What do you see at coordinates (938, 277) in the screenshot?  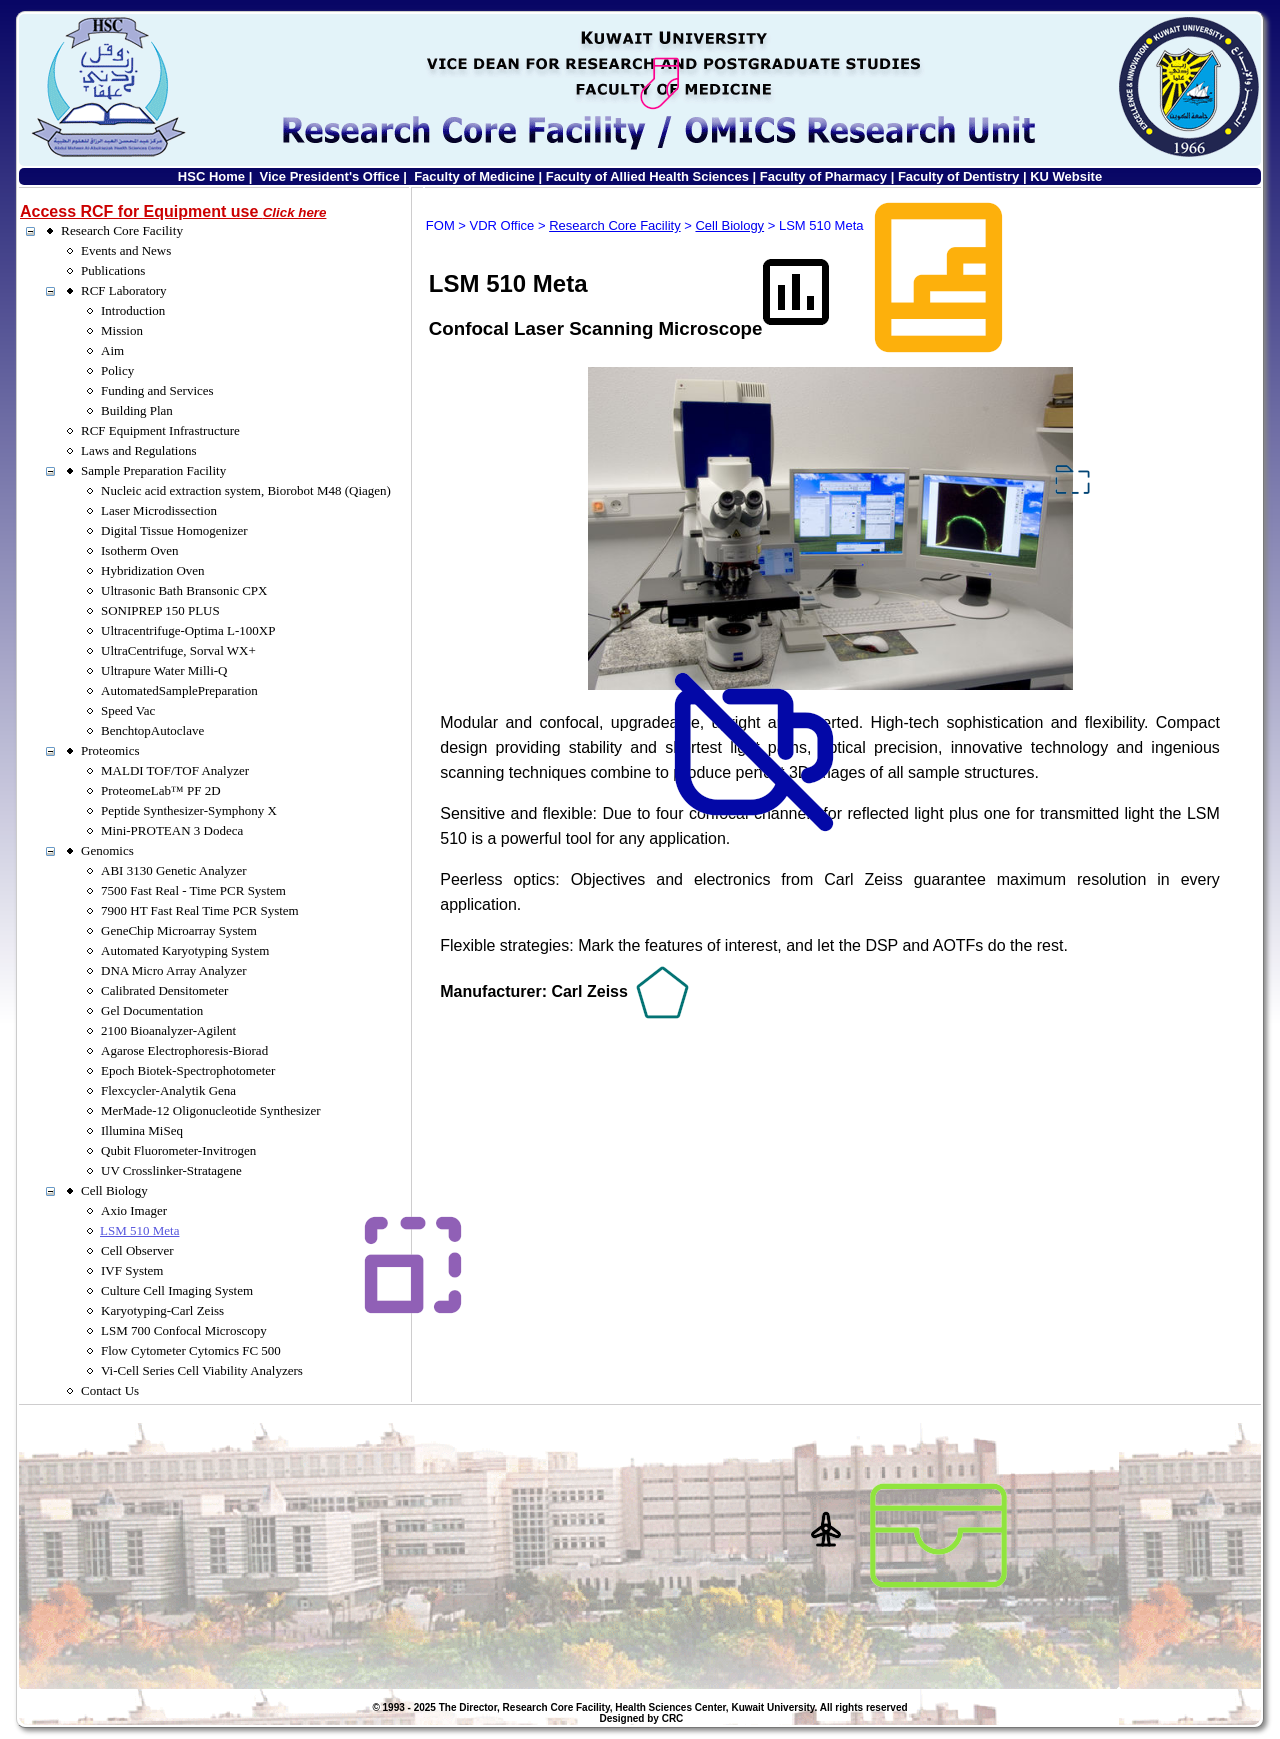 I see `indicates stairs or stairway access` at bounding box center [938, 277].